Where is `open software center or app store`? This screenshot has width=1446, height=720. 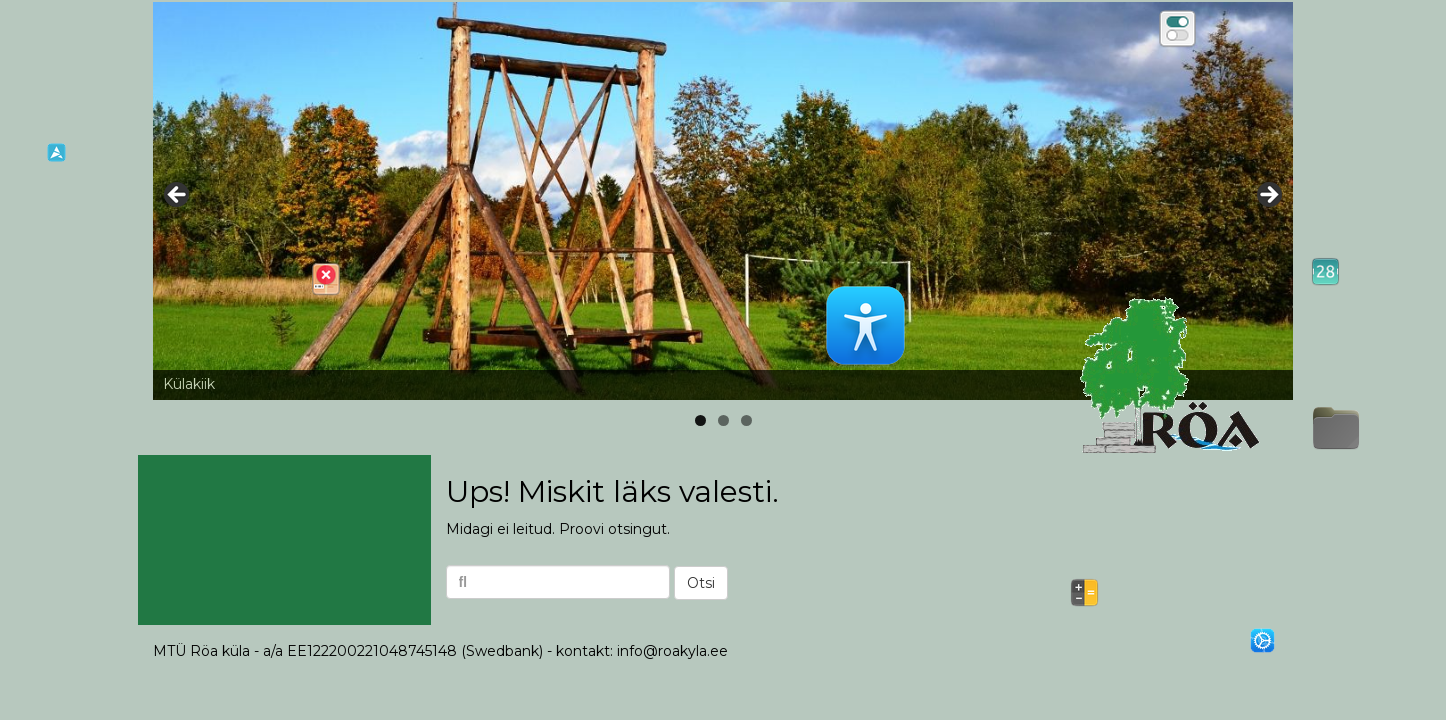
open software center or app store is located at coordinates (1262, 640).